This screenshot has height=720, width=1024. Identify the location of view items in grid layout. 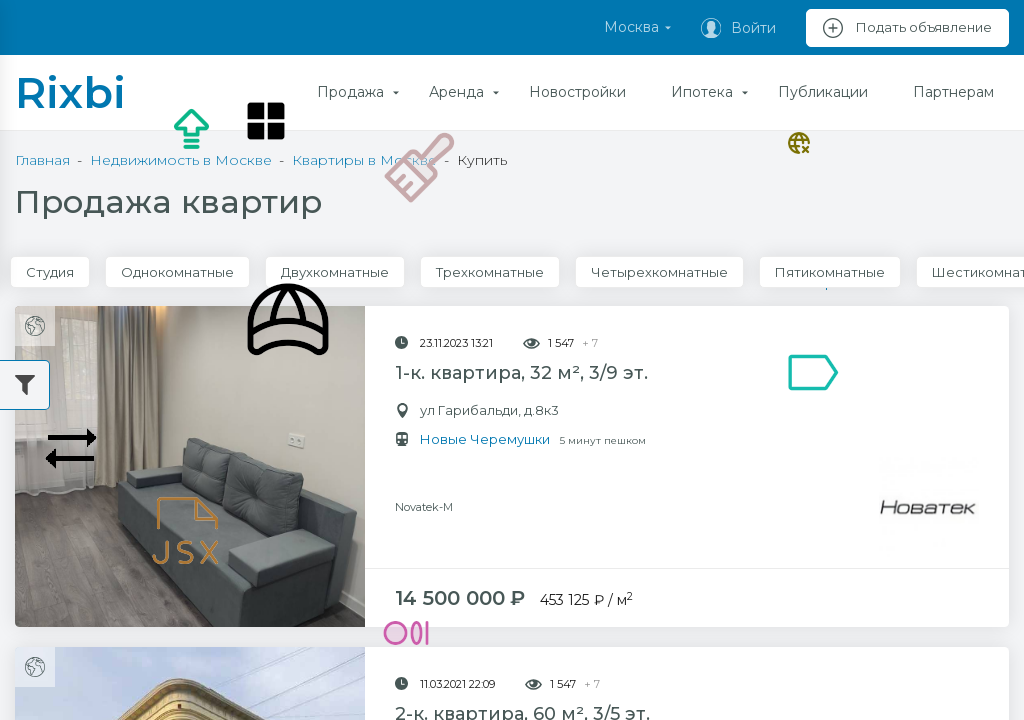
(266, 121).